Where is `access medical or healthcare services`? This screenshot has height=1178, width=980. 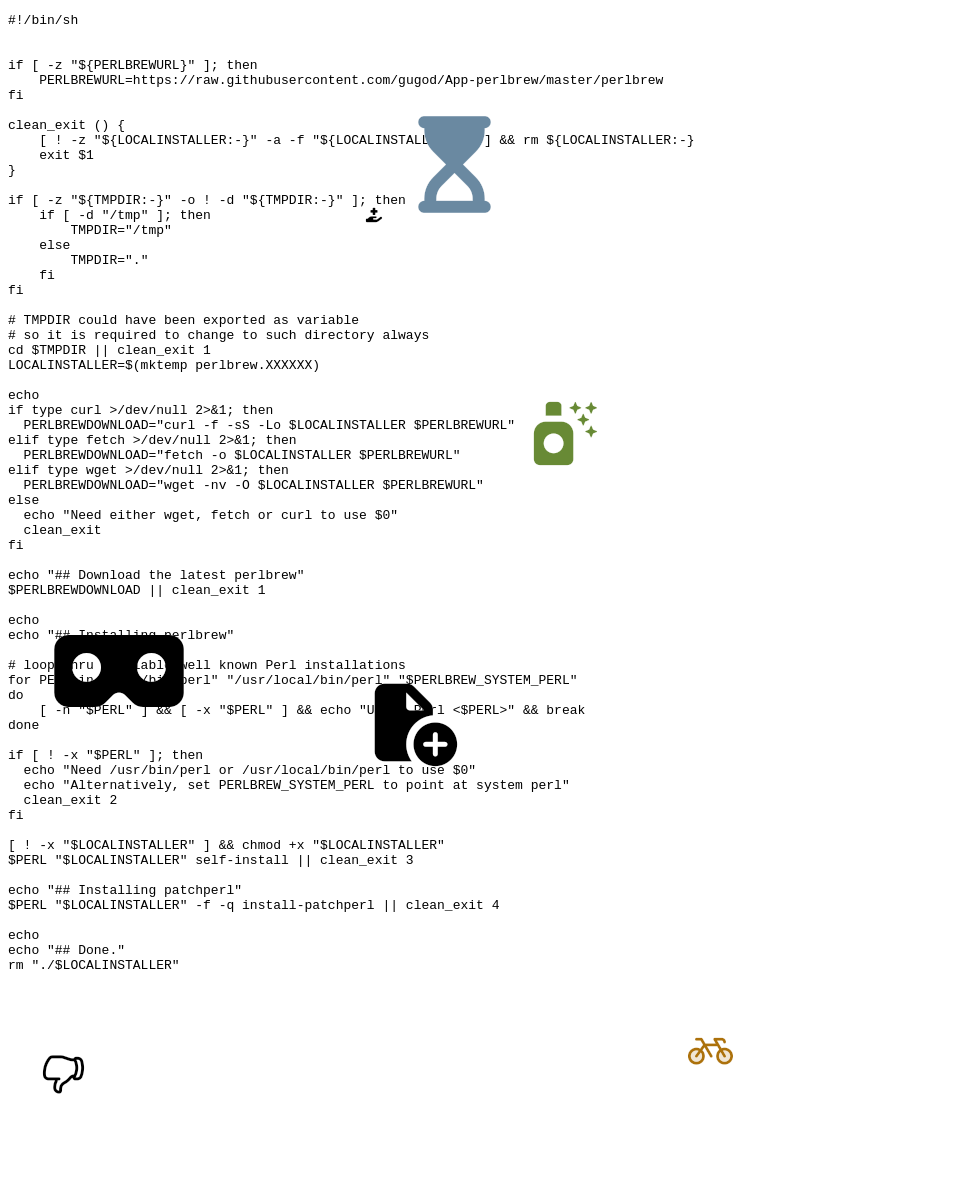 access medical or healthcare services is located at coordinates (374, 215).